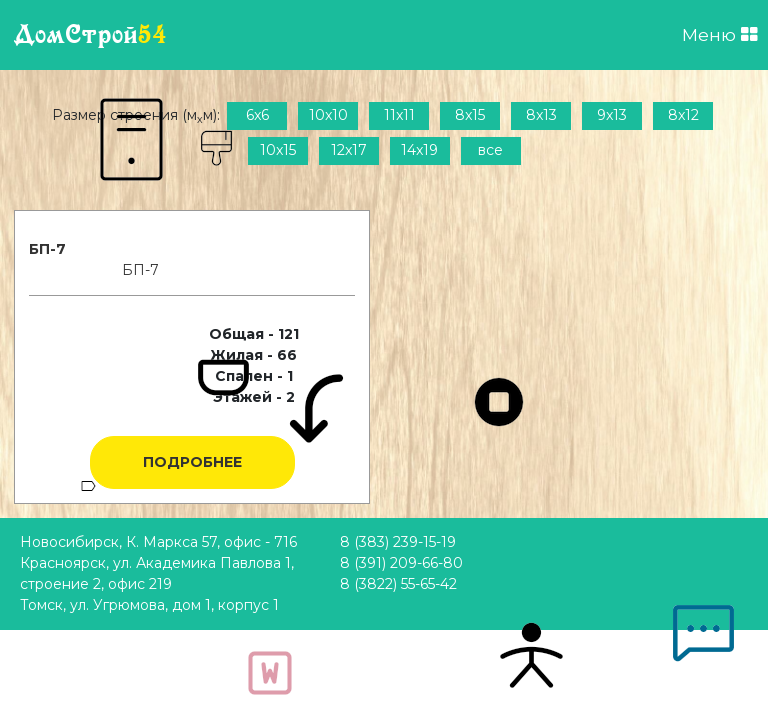 The width and height of the screenshot is (768, 720). I want to click on access painting or brush tools, so click(216, 147).